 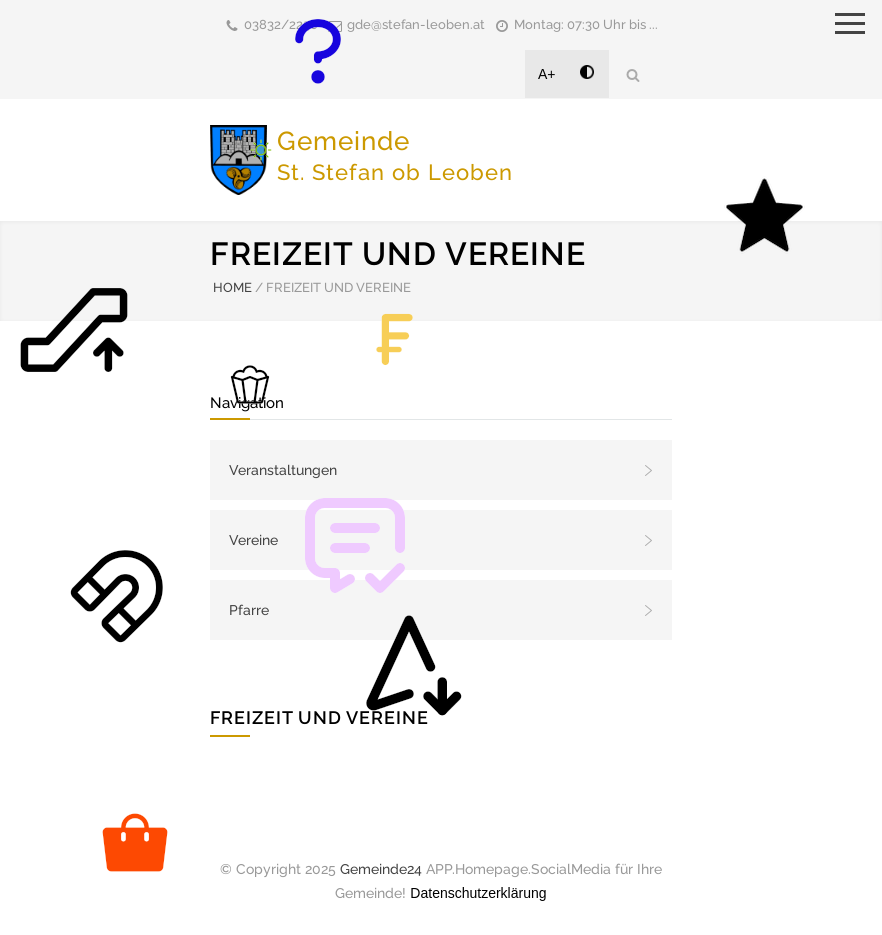 I want to click on indicates Swiss franc currency, so click(x=394, y=339).